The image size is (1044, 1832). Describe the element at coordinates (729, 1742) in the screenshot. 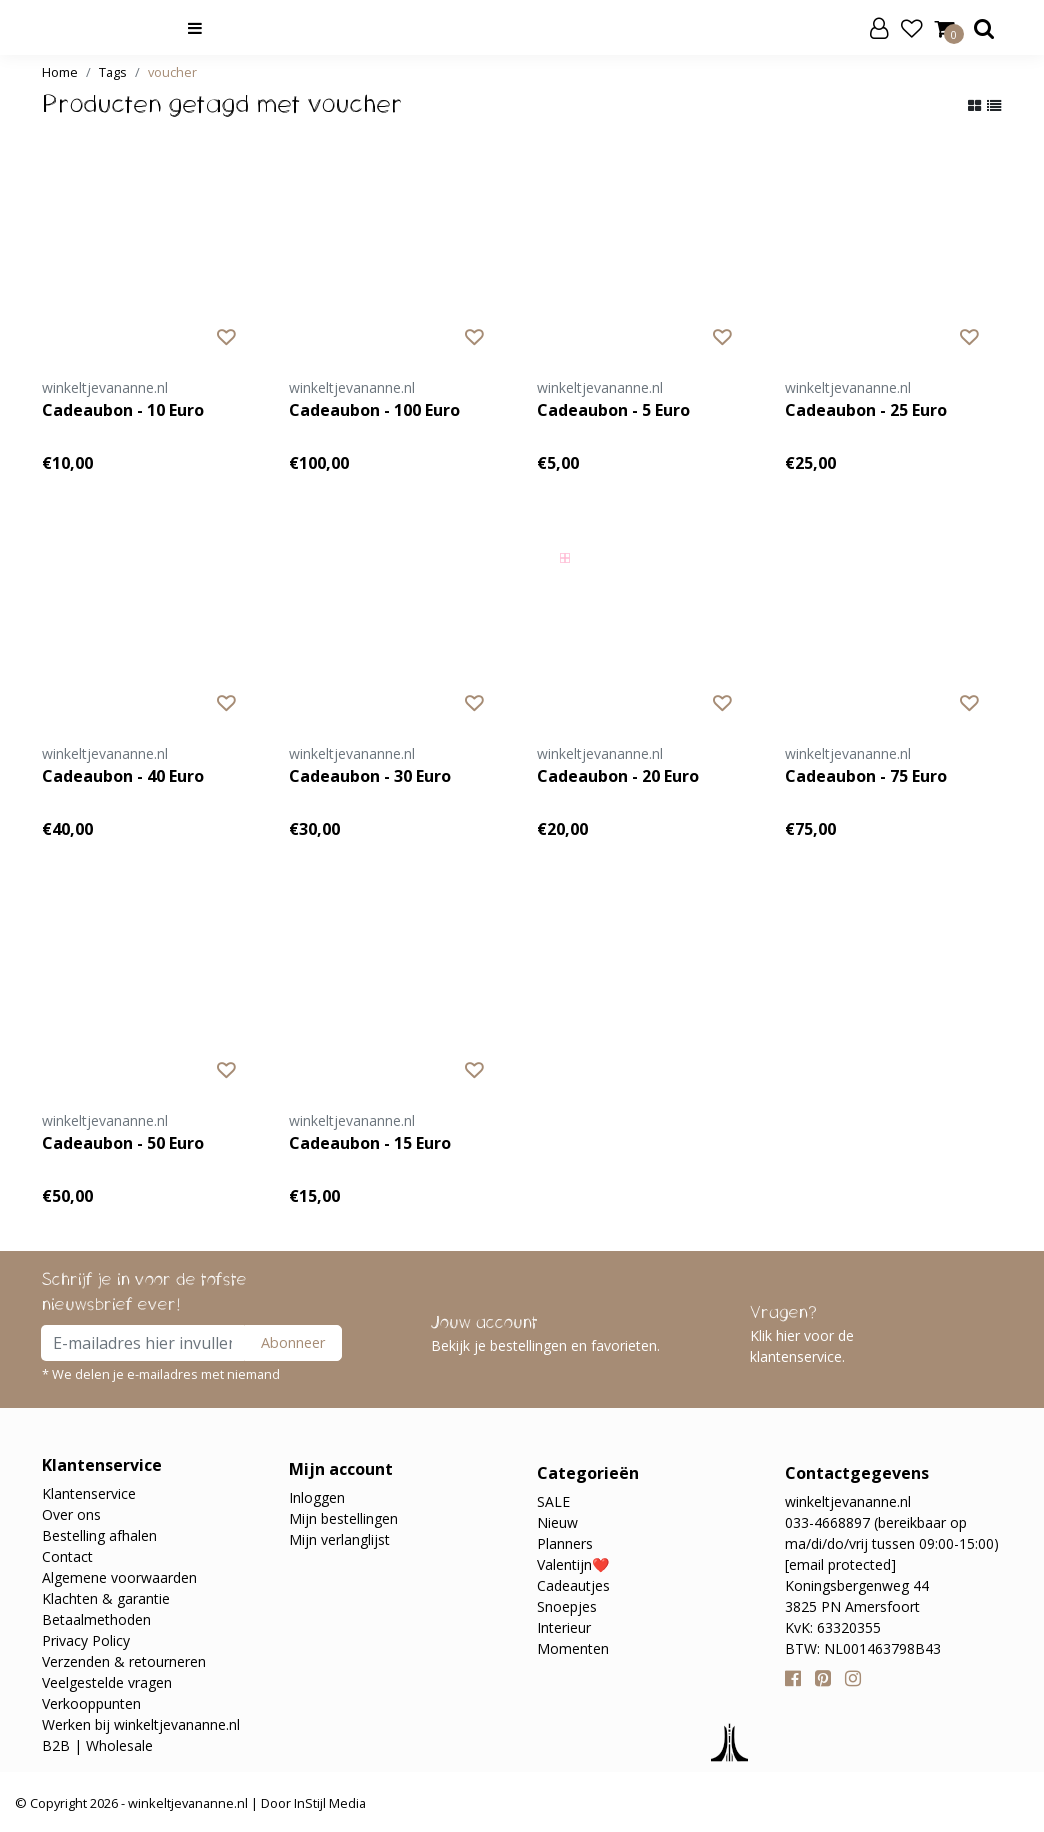

I see `view memorial or monument location` at that location.